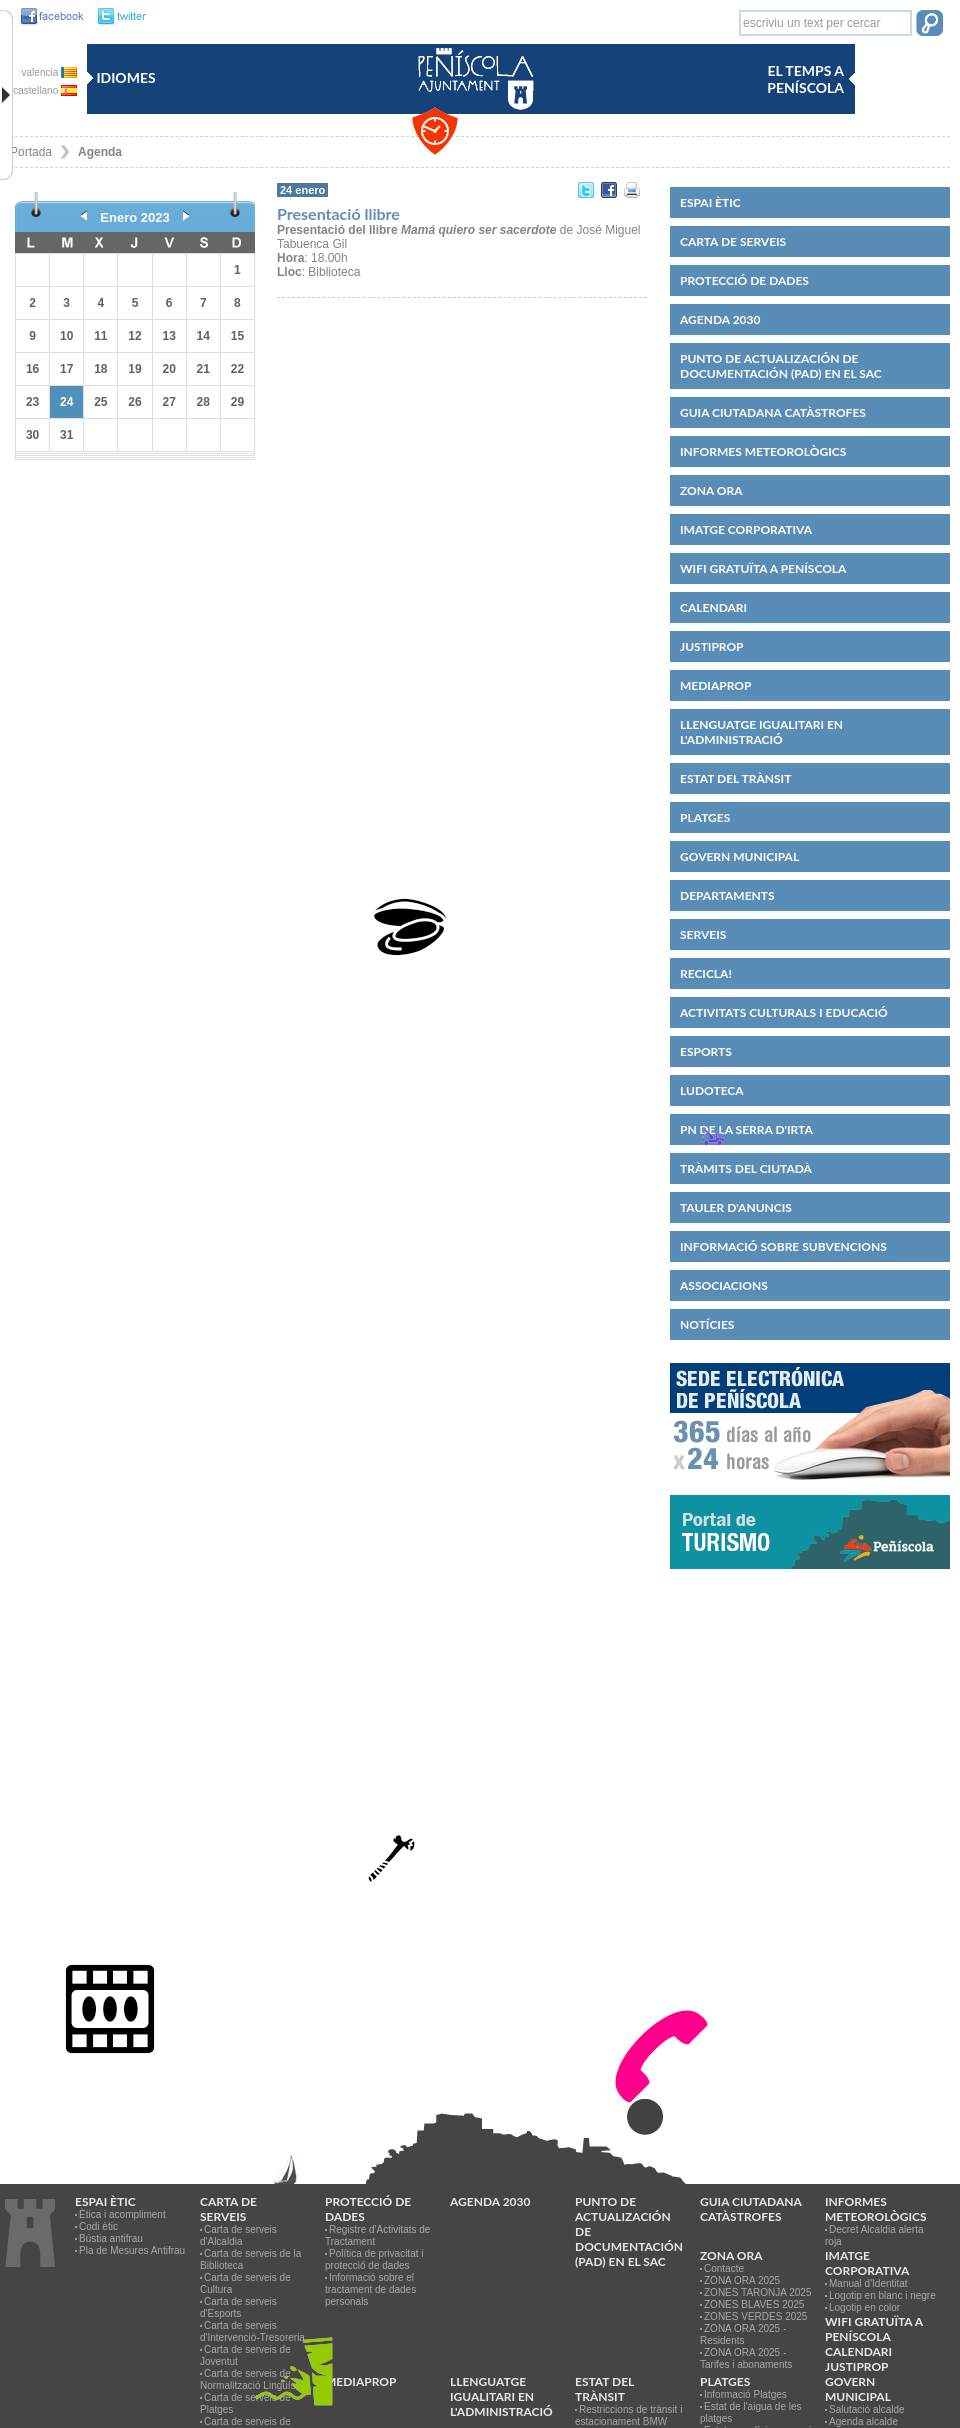 Image resolution: width=960 pixels, height=2428 pixels. Describe the element at coordinates (713, 1137) in the screenshot. I see `request roadside assistance` at that location.